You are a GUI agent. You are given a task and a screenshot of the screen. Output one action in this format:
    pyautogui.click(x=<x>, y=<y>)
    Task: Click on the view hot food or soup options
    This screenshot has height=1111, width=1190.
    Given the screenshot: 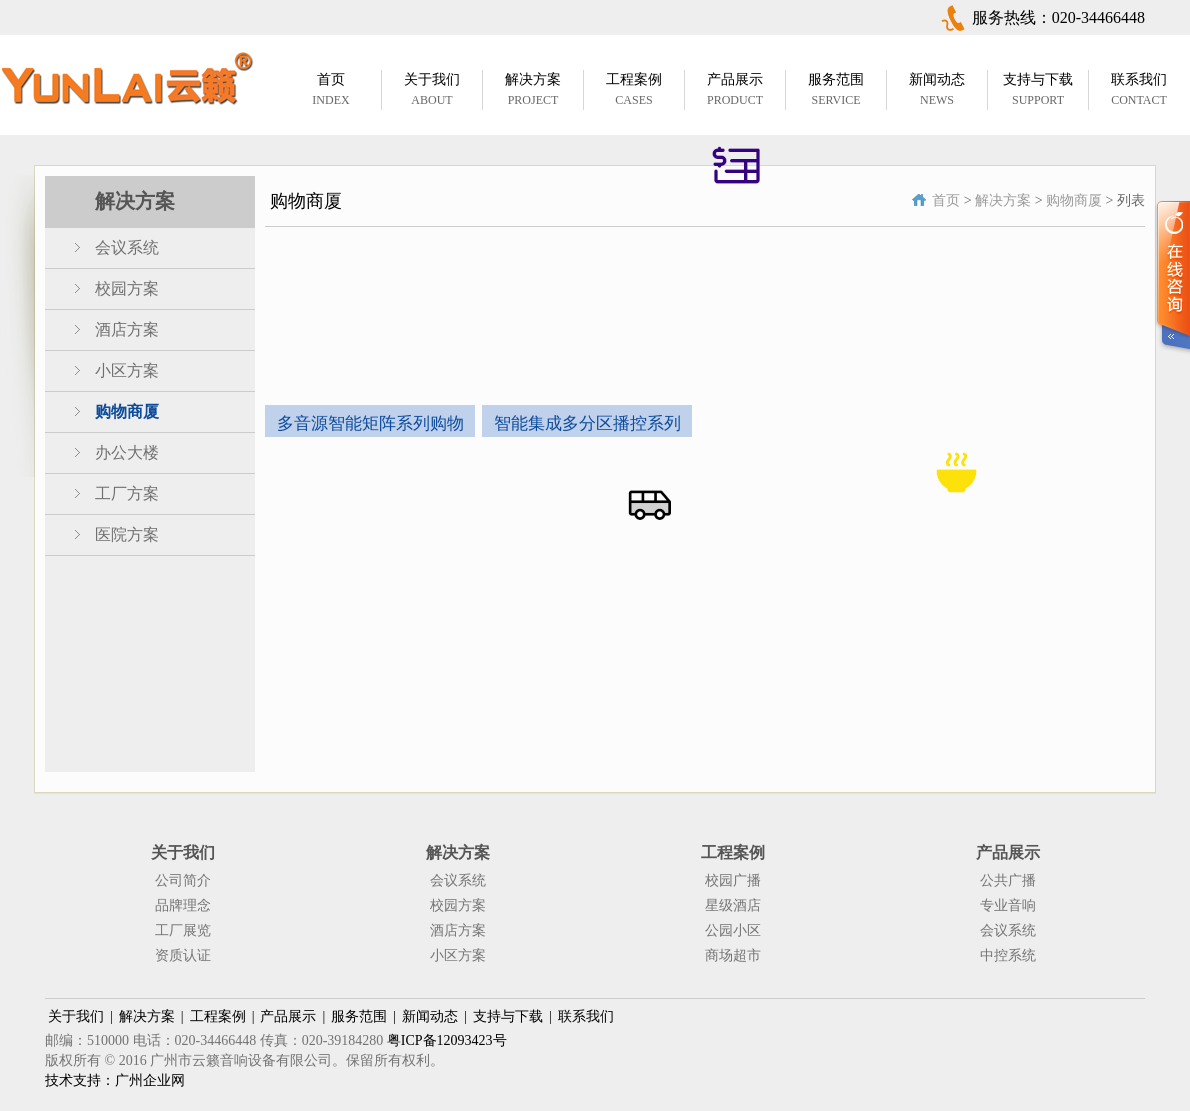 What is the action you would take?
    pyautogui.click(x=956, y=472)
    